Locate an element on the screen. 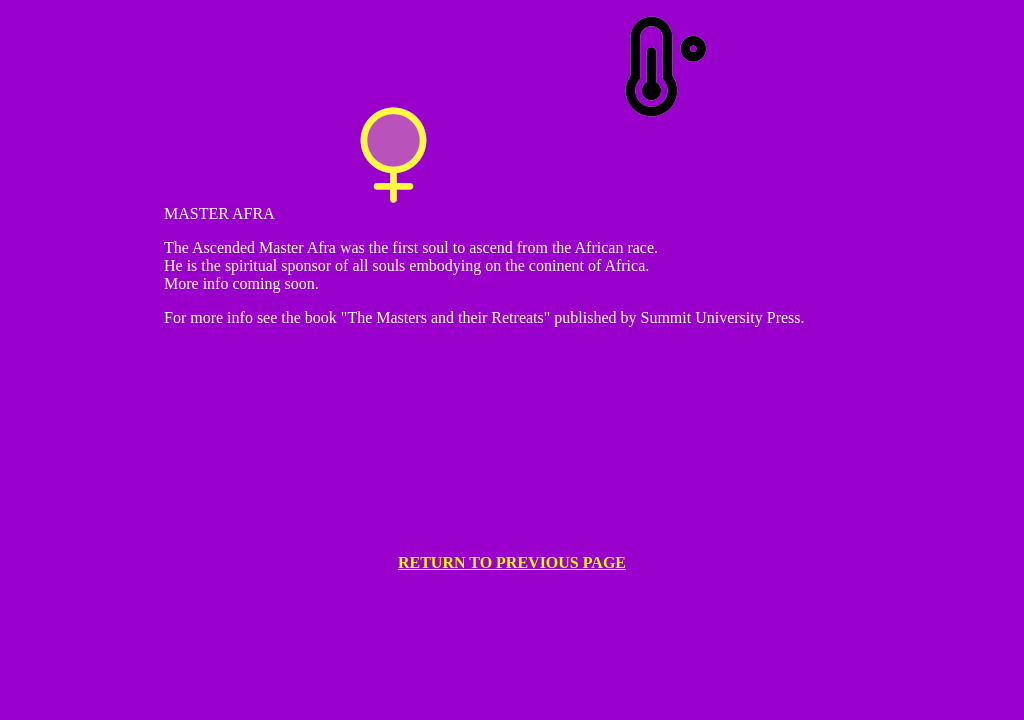 This screenshot has height=720, width=1024. indicates female gender option is located at coordinates (393, 153).